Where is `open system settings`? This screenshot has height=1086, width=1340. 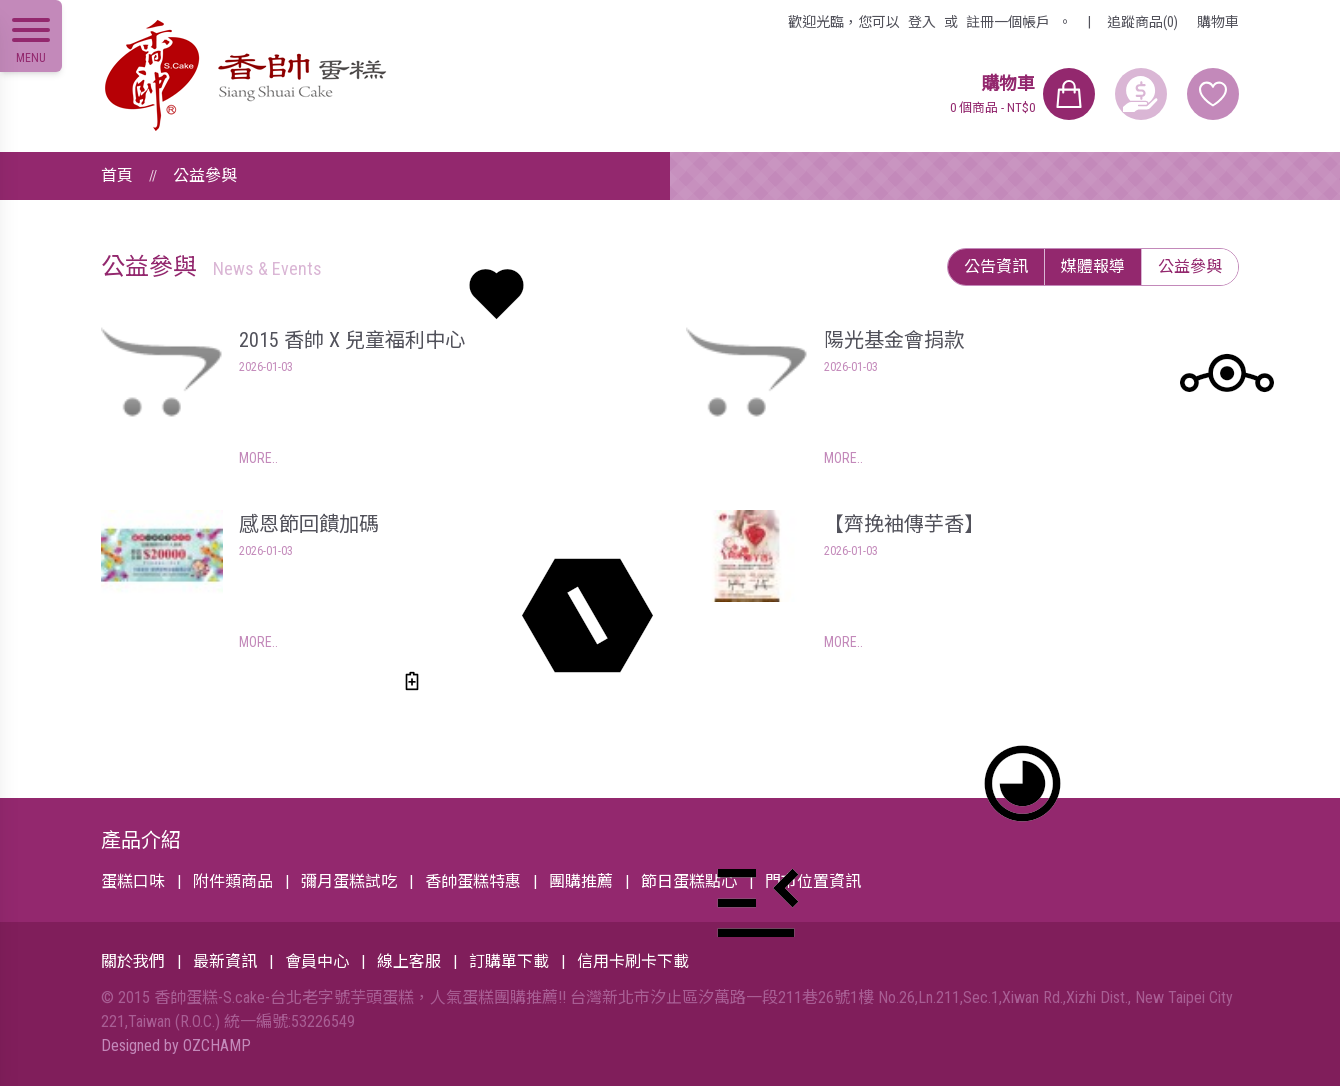
open system settings is located at coordinates (587, 615).